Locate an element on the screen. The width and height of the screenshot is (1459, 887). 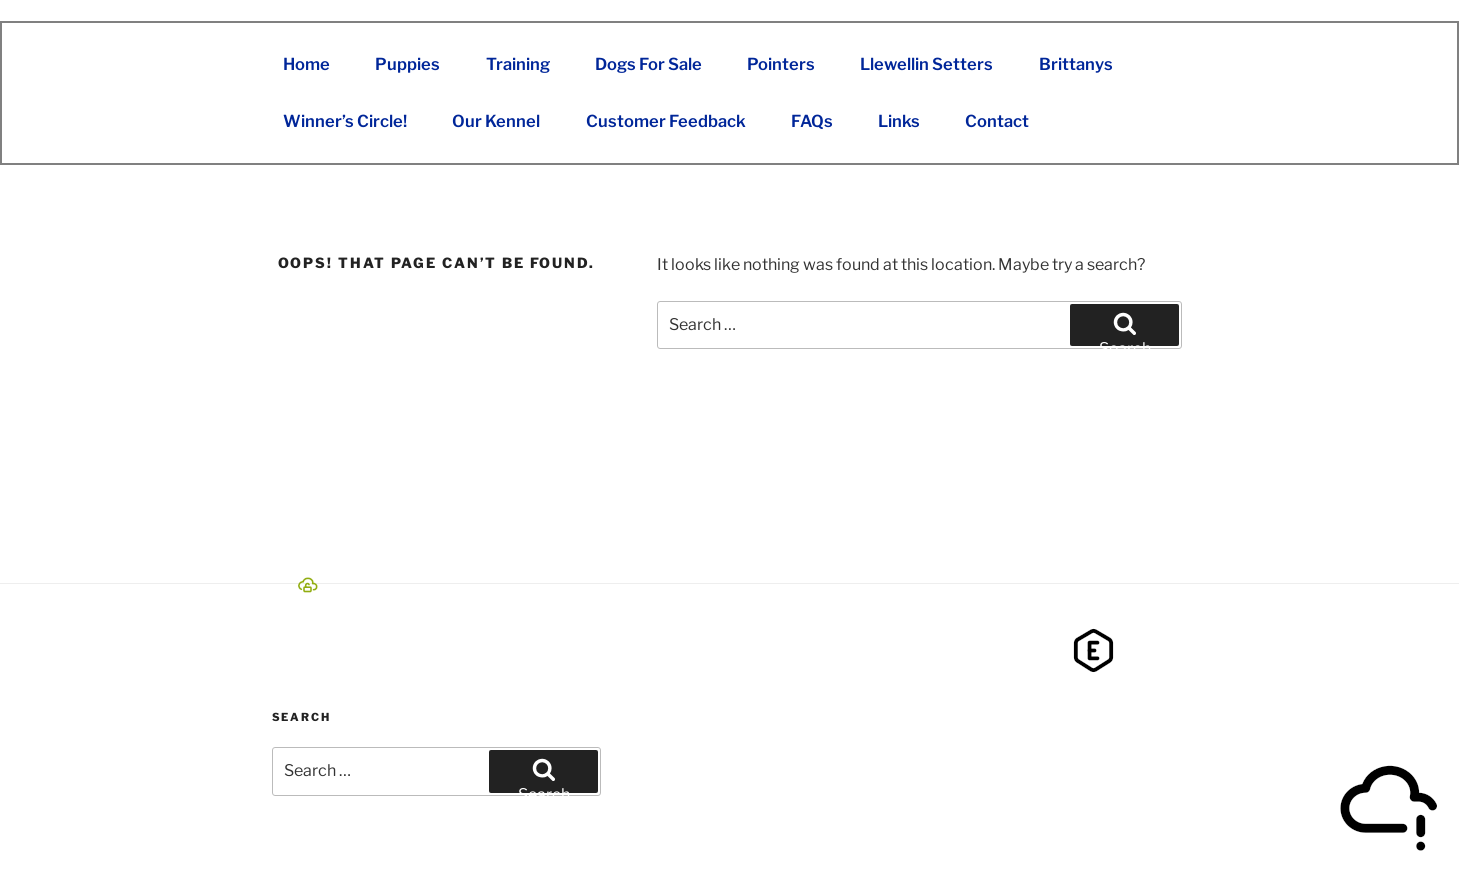
app icon or logo featuring the letter E is located at coordinates (1093, 650).